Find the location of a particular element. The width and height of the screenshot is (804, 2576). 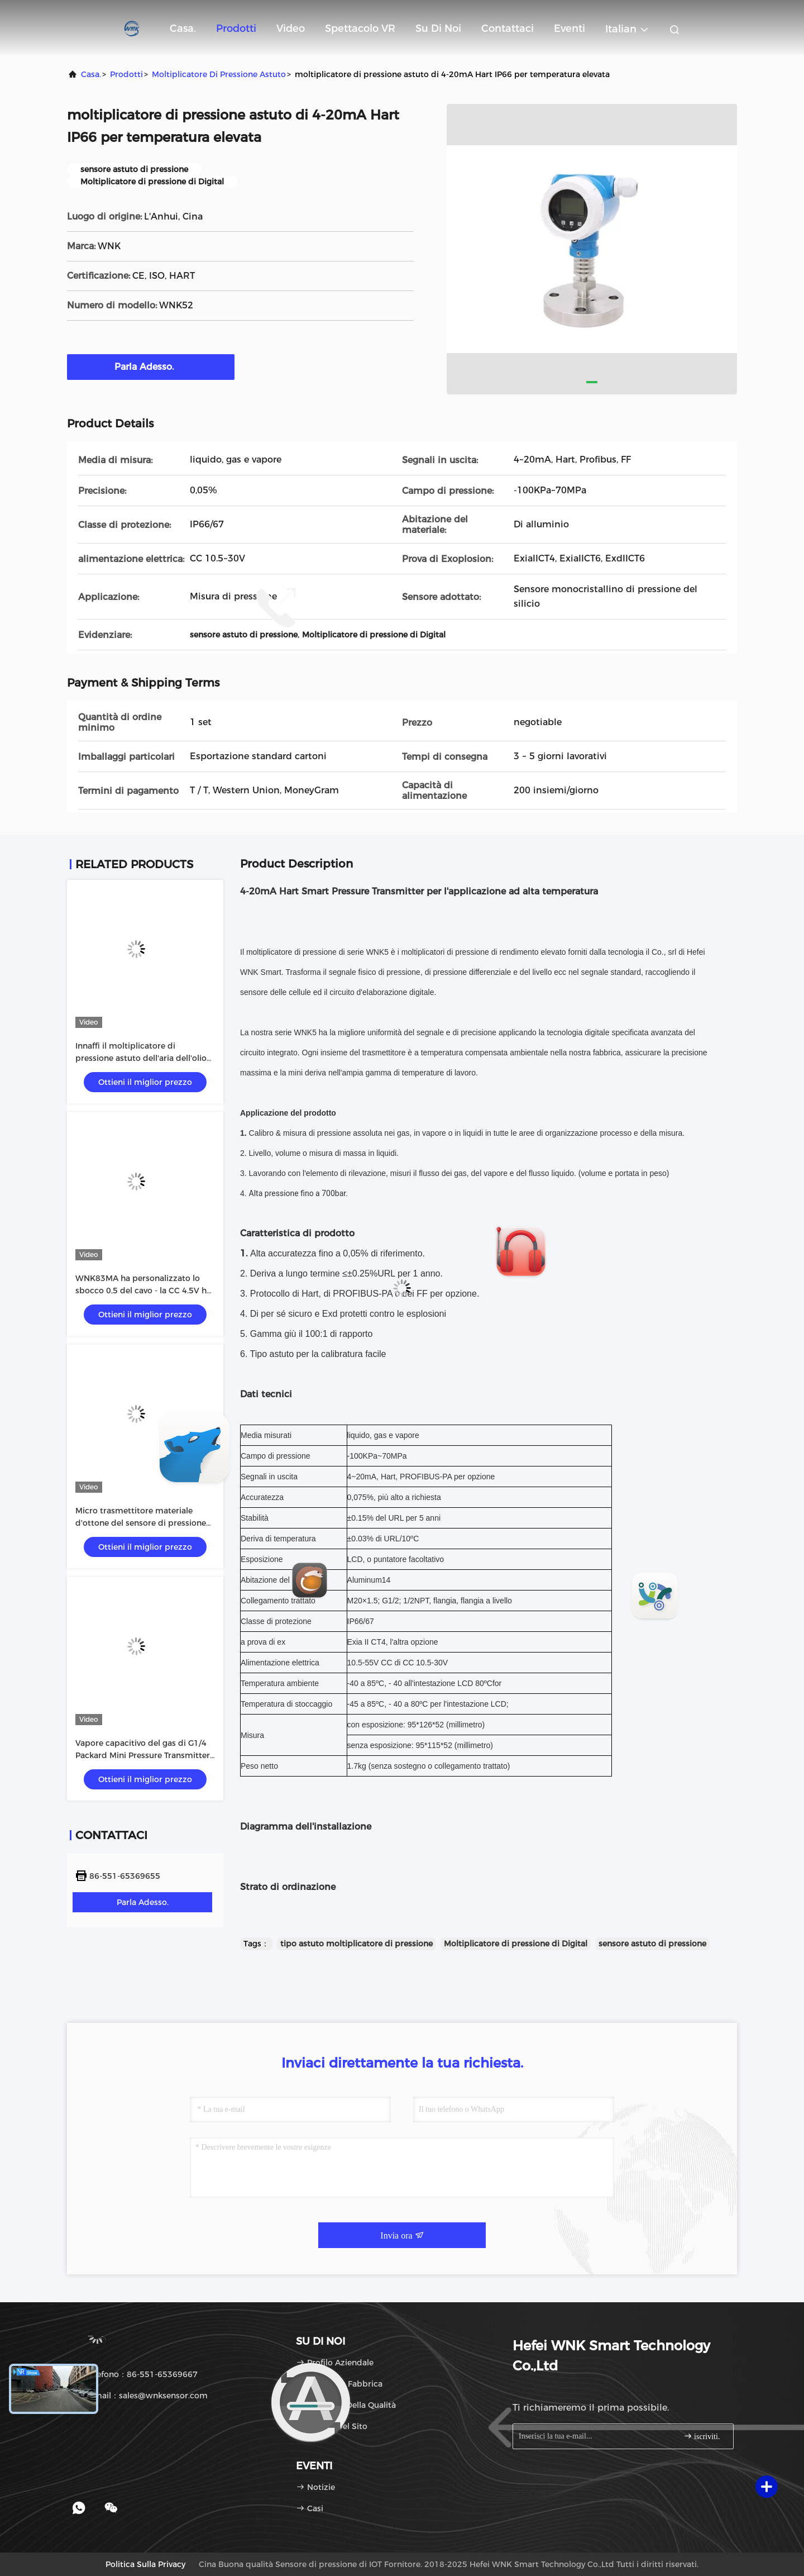

check for available software updates is located at coordinates (310, 2402).